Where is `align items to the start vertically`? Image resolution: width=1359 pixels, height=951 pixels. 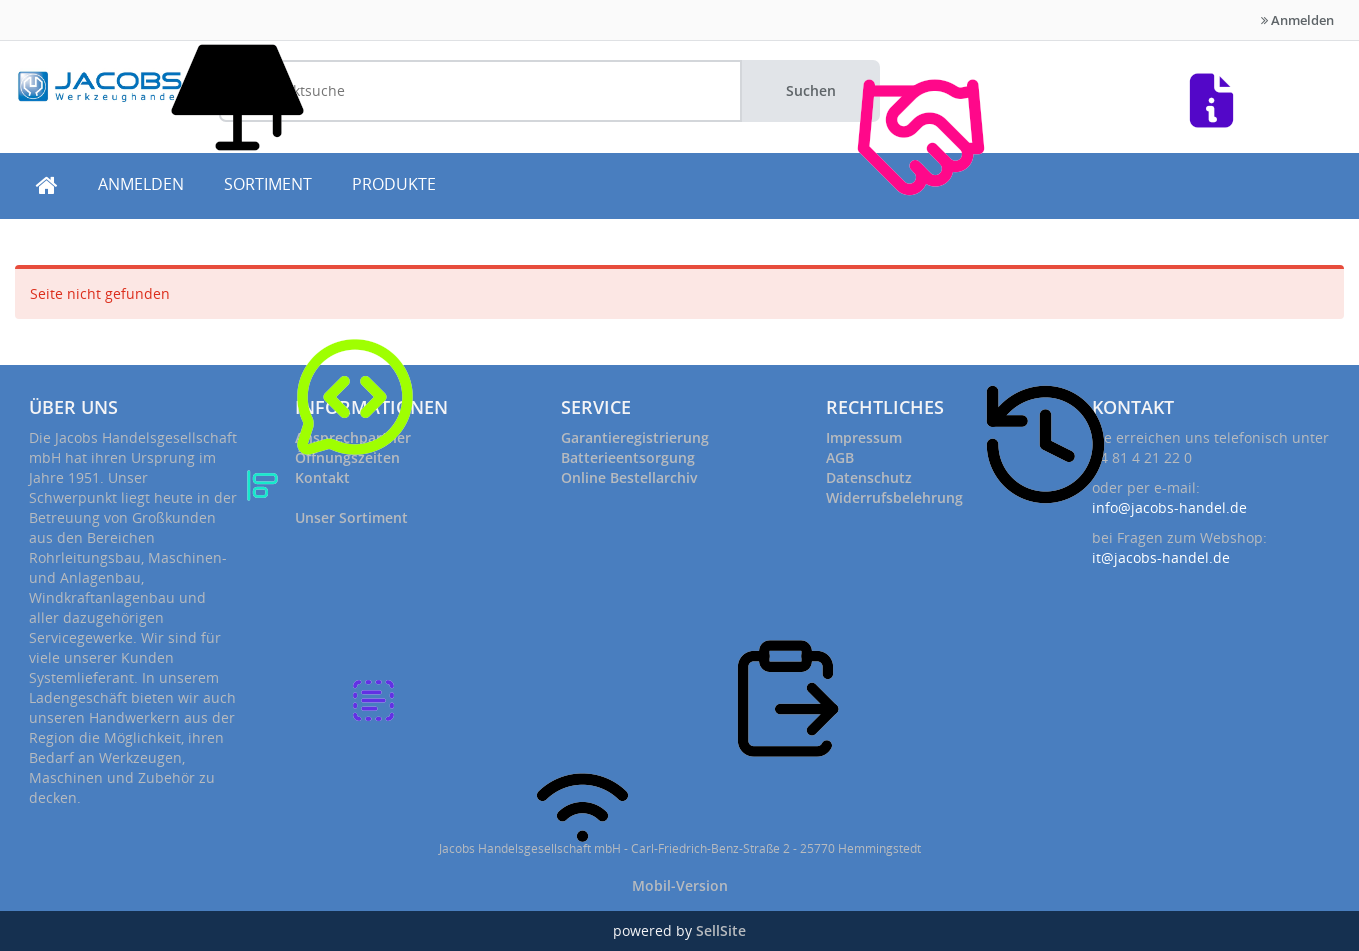
align items to the start vertically is located at coordinates (262, 485).